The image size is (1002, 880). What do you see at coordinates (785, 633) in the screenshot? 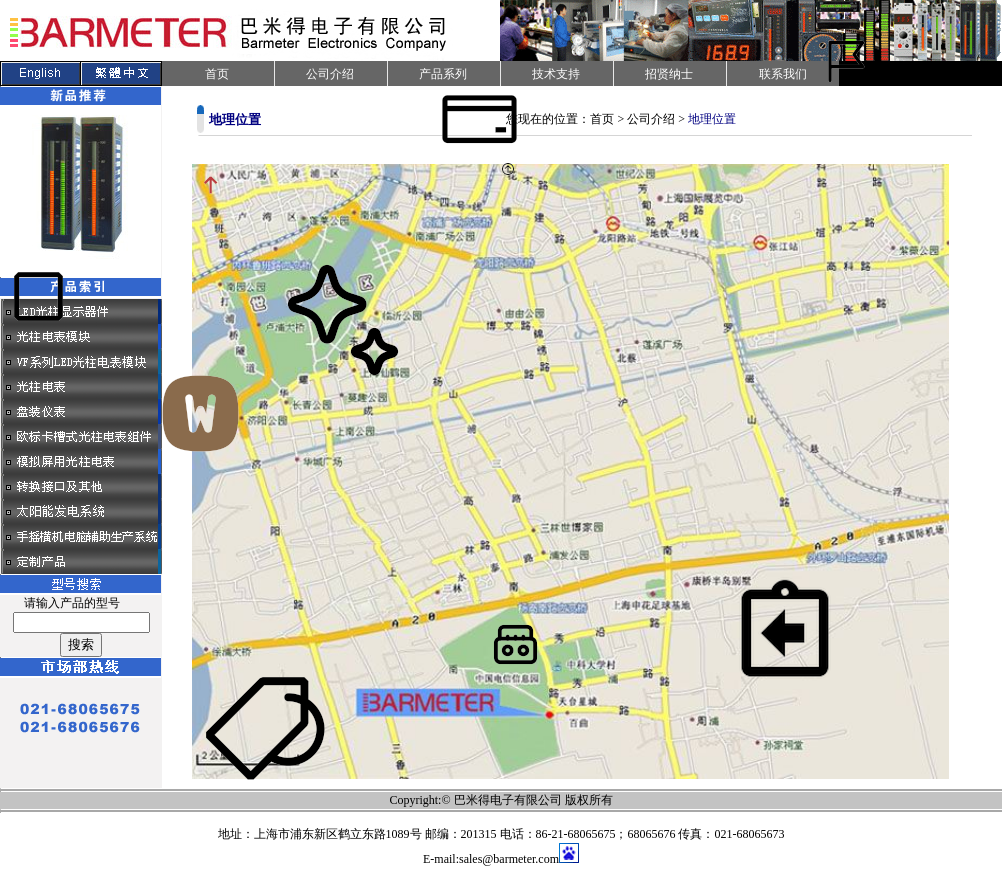
I see `return or send back an assignment` at bounding box center [785, 633].